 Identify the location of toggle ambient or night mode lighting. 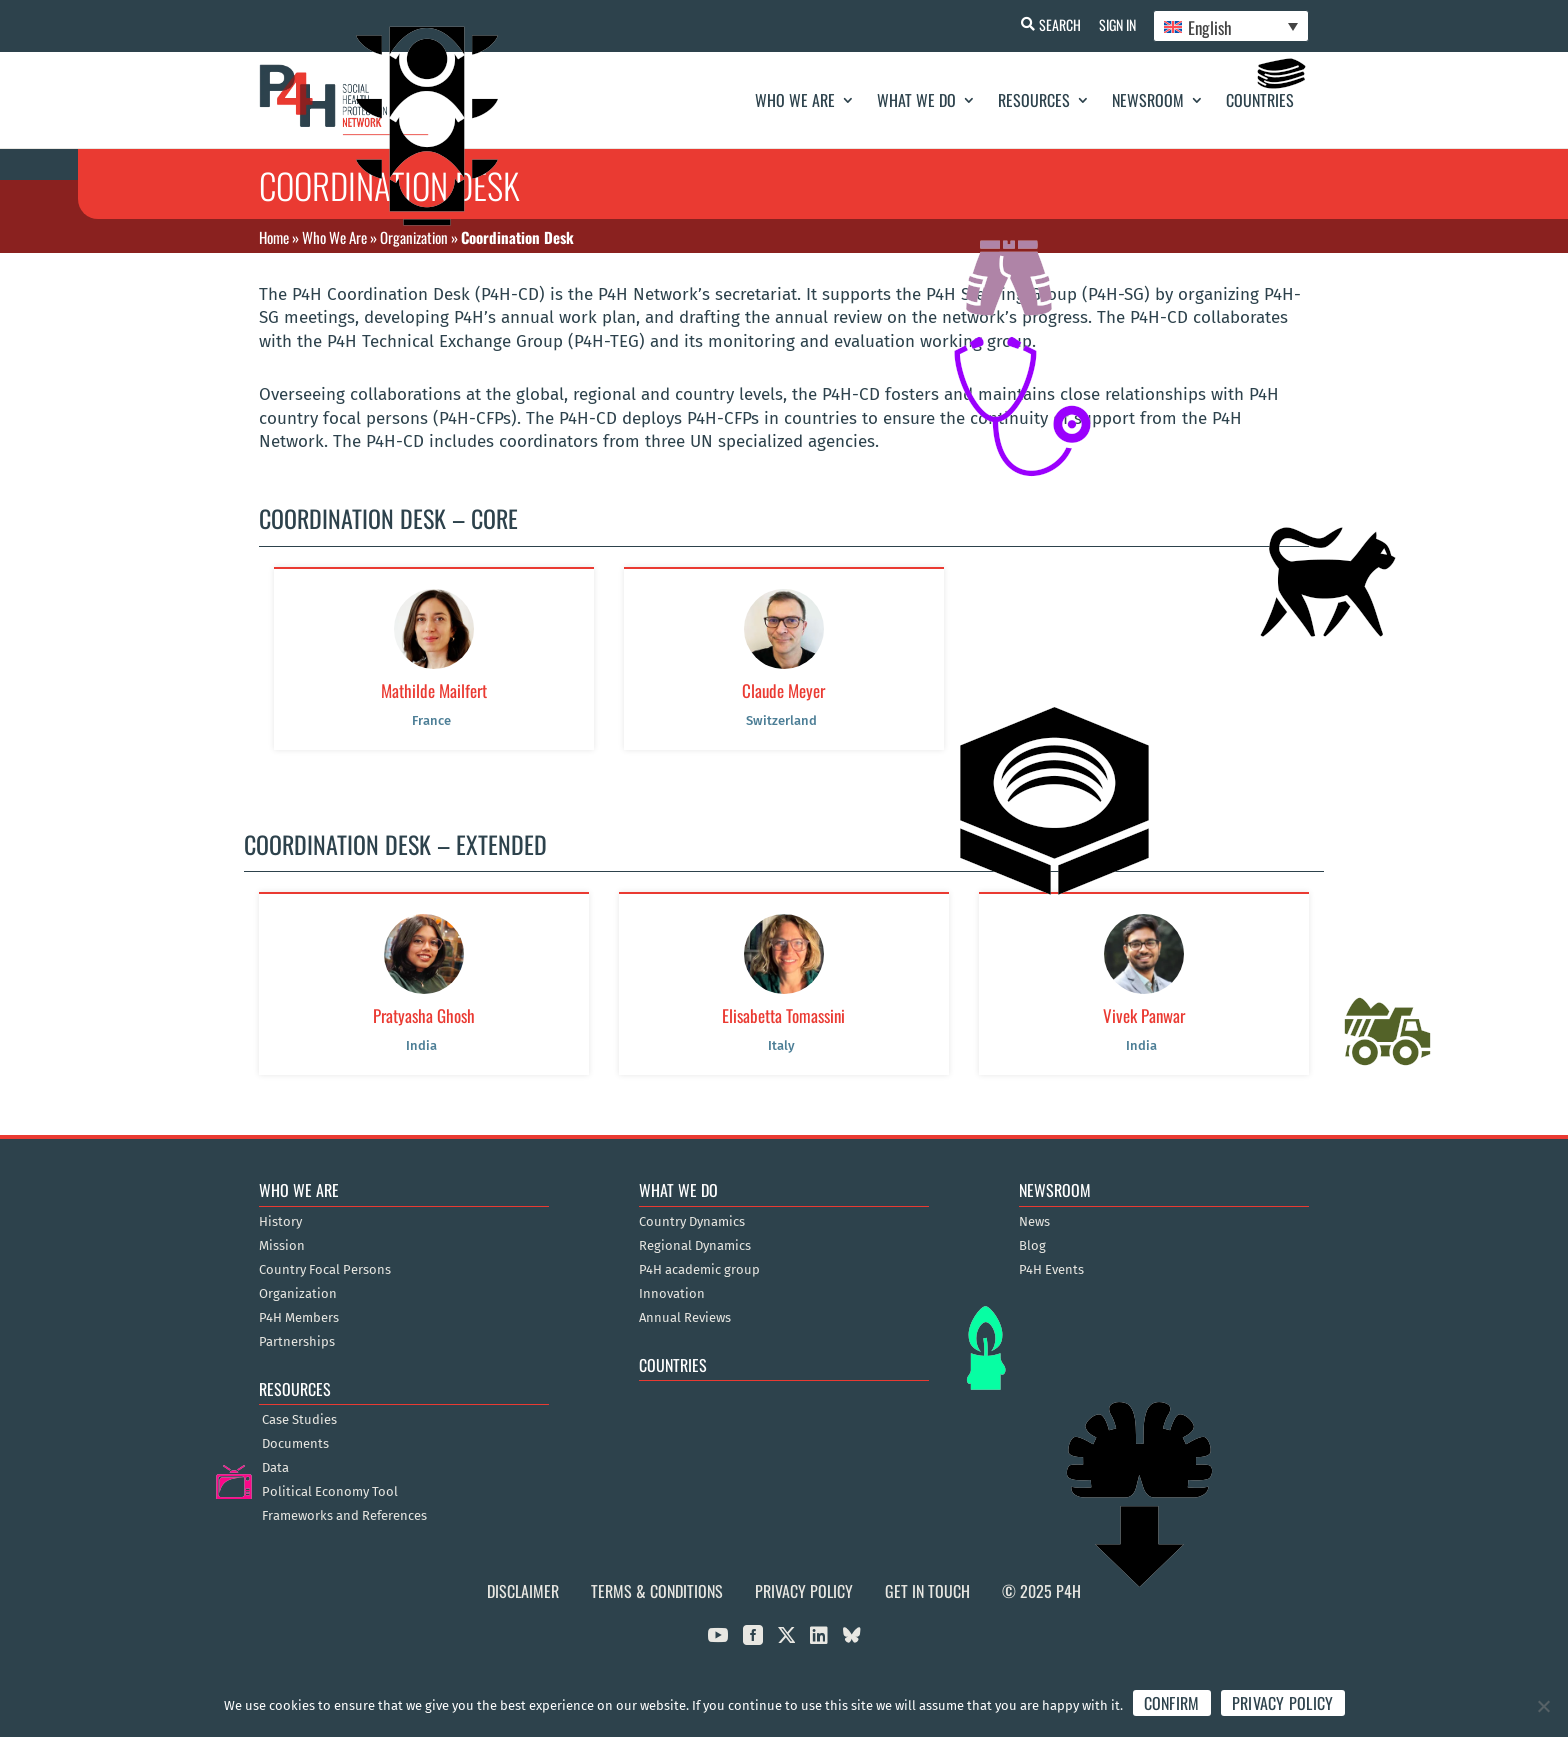
(985, 1348).